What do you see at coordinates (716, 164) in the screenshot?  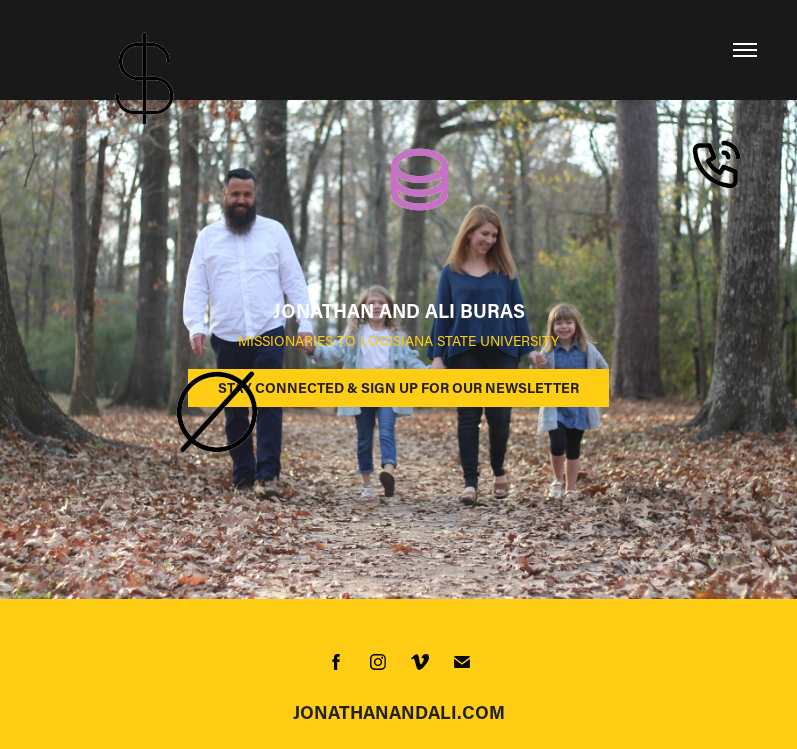 I see `make a phone call` at bounding box center [716, 164].